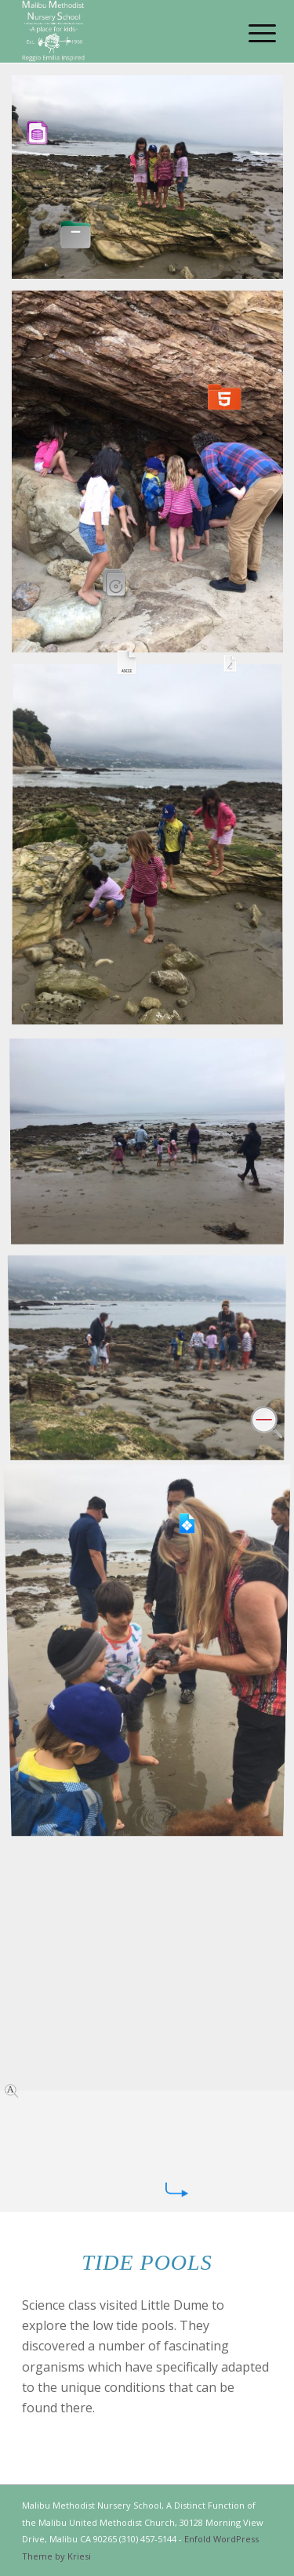  I want to click on search for files or documents, so click(11, 2090).